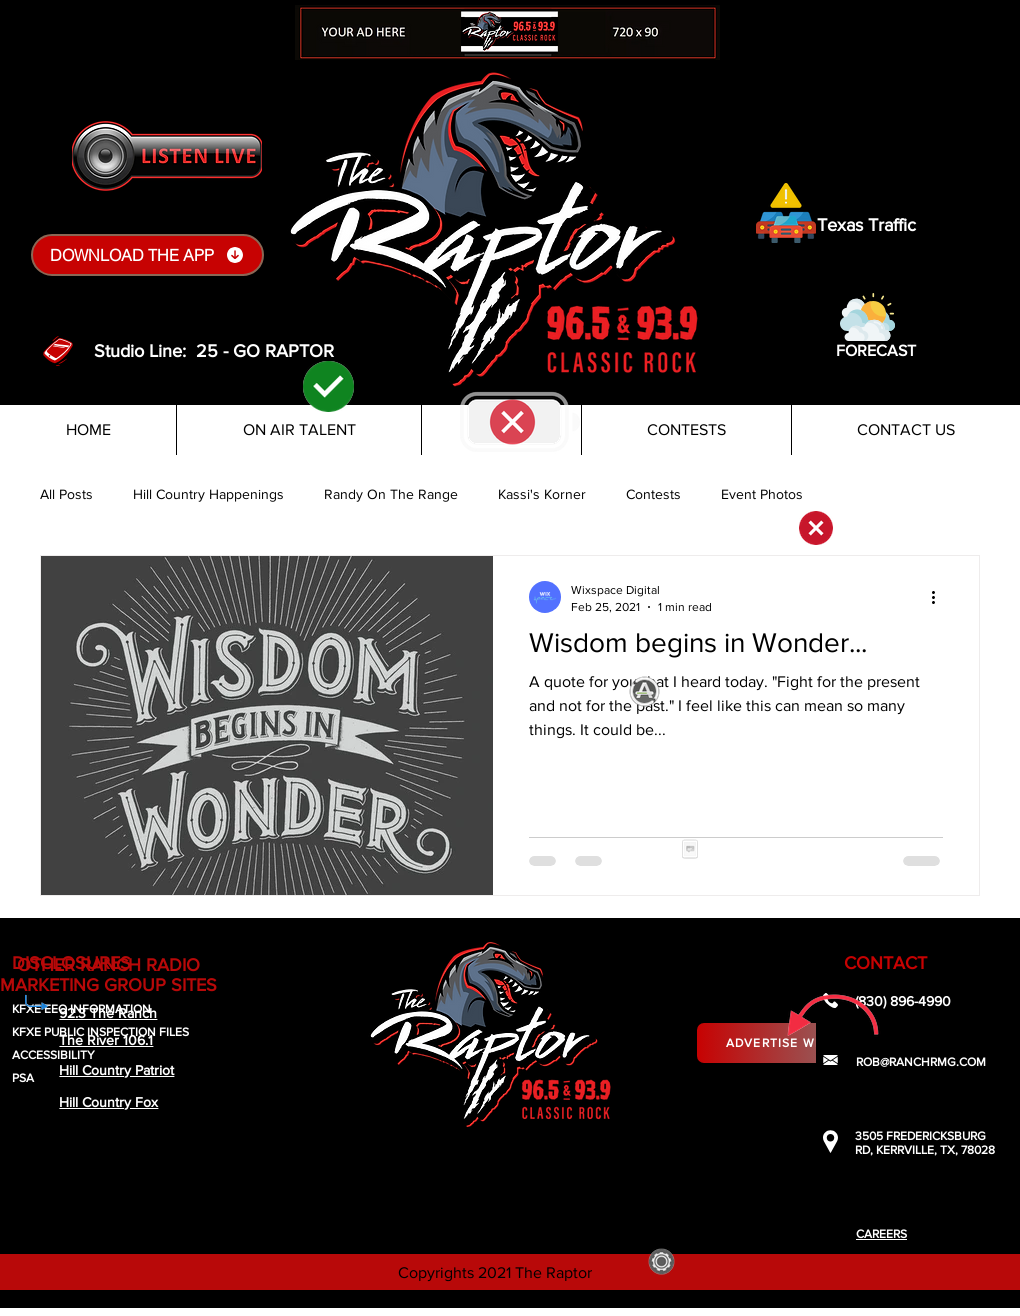  What do you see at coordinates (644, 691) in the screenshot?
I see `open the software updater application` at bounding box center [644, 691].